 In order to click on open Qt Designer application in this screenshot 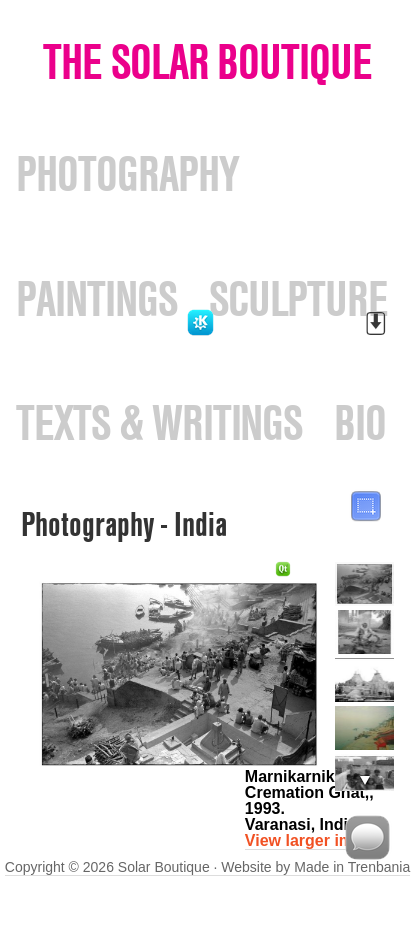, I will do `click(283, 569)`.